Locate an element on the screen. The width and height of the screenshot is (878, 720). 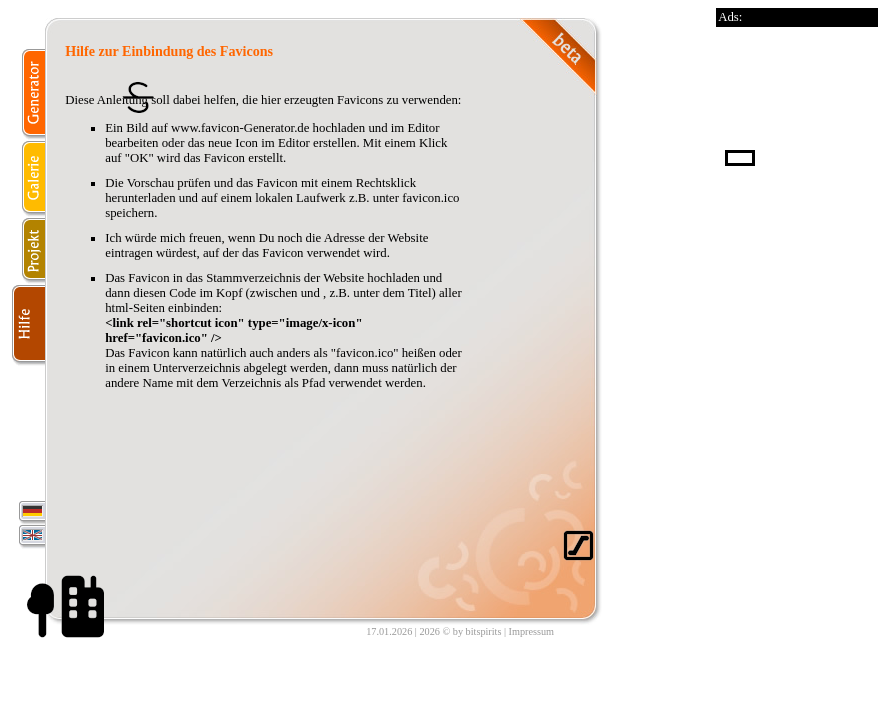
crop image to 7:5 aspect ratio is located at coordinates (740, 158).